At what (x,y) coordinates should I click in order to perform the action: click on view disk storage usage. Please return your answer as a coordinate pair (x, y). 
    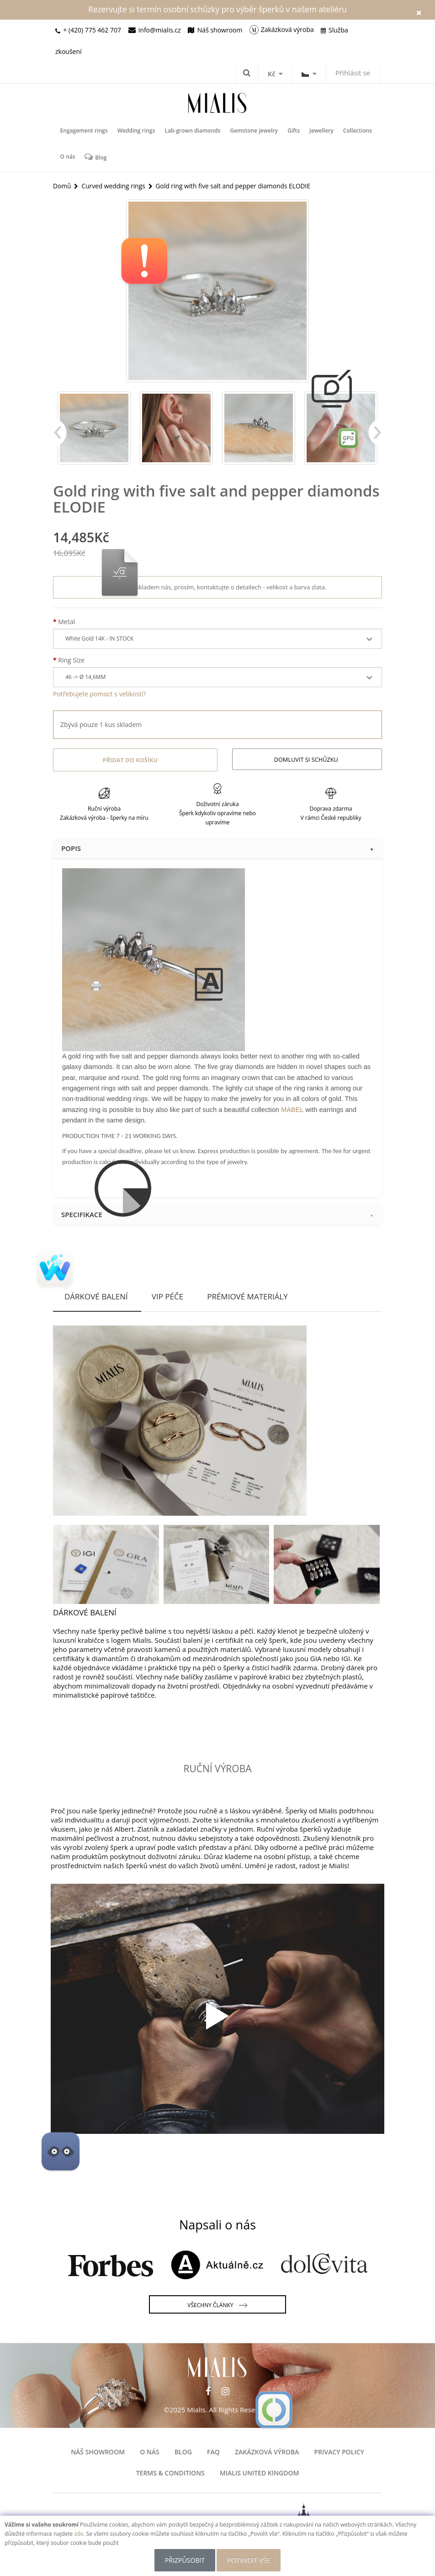
    Looking at the image, I should click on (123, 1188).